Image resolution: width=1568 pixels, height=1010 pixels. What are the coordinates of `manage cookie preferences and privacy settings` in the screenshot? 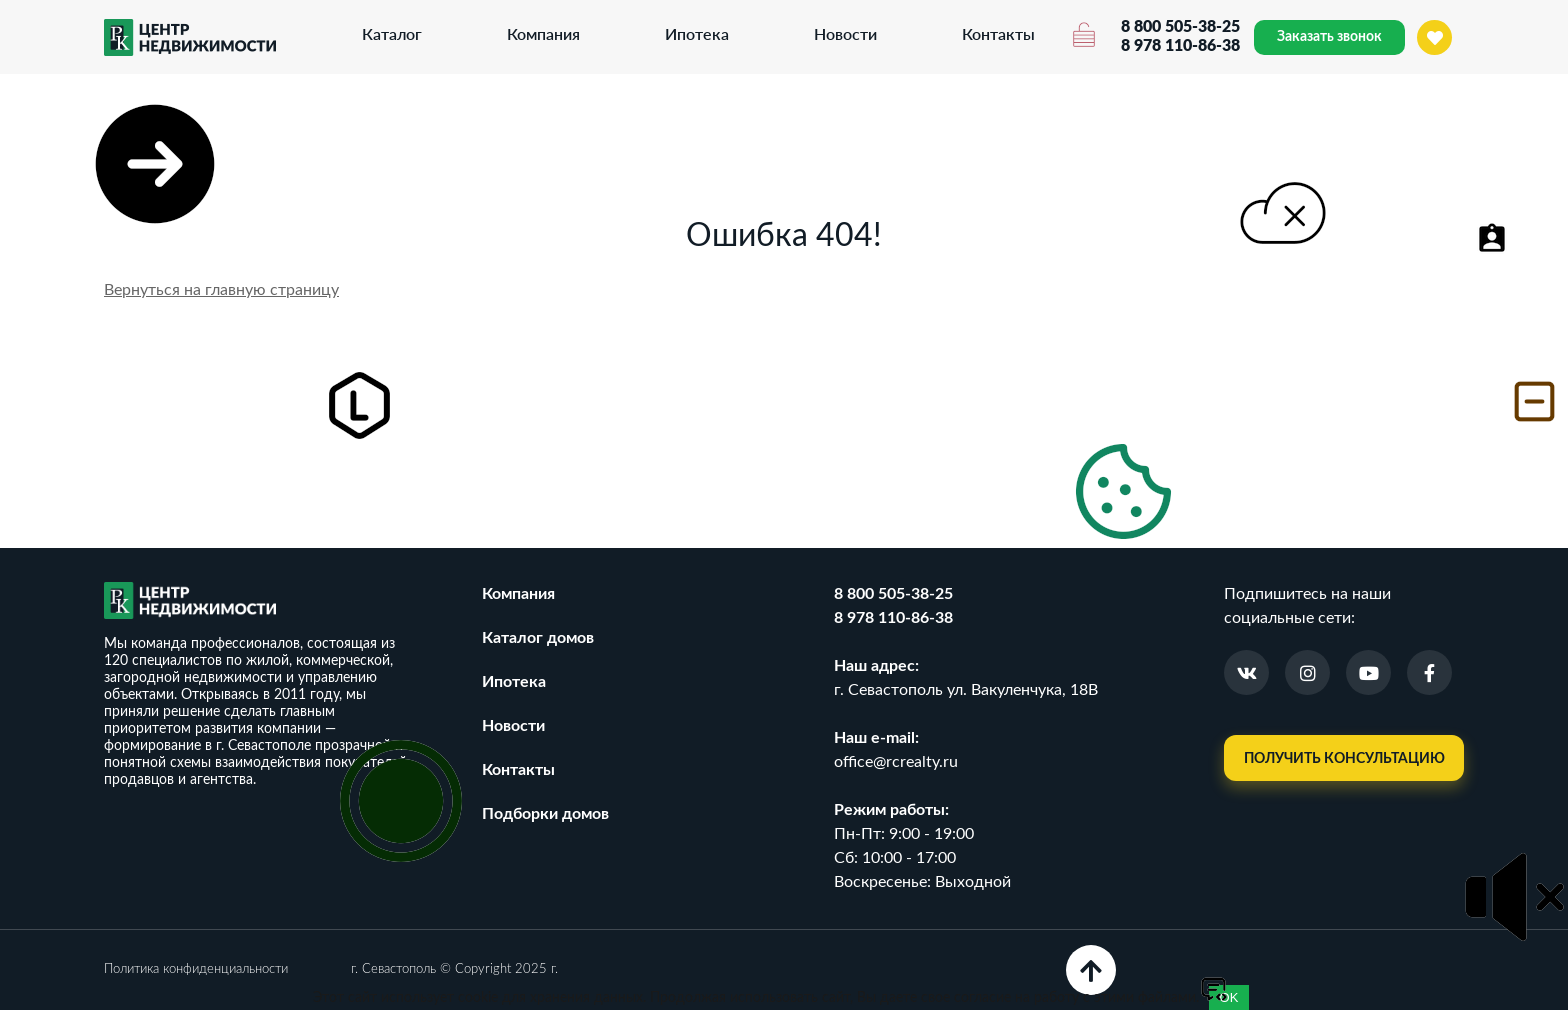 It's located at (1123, 491).